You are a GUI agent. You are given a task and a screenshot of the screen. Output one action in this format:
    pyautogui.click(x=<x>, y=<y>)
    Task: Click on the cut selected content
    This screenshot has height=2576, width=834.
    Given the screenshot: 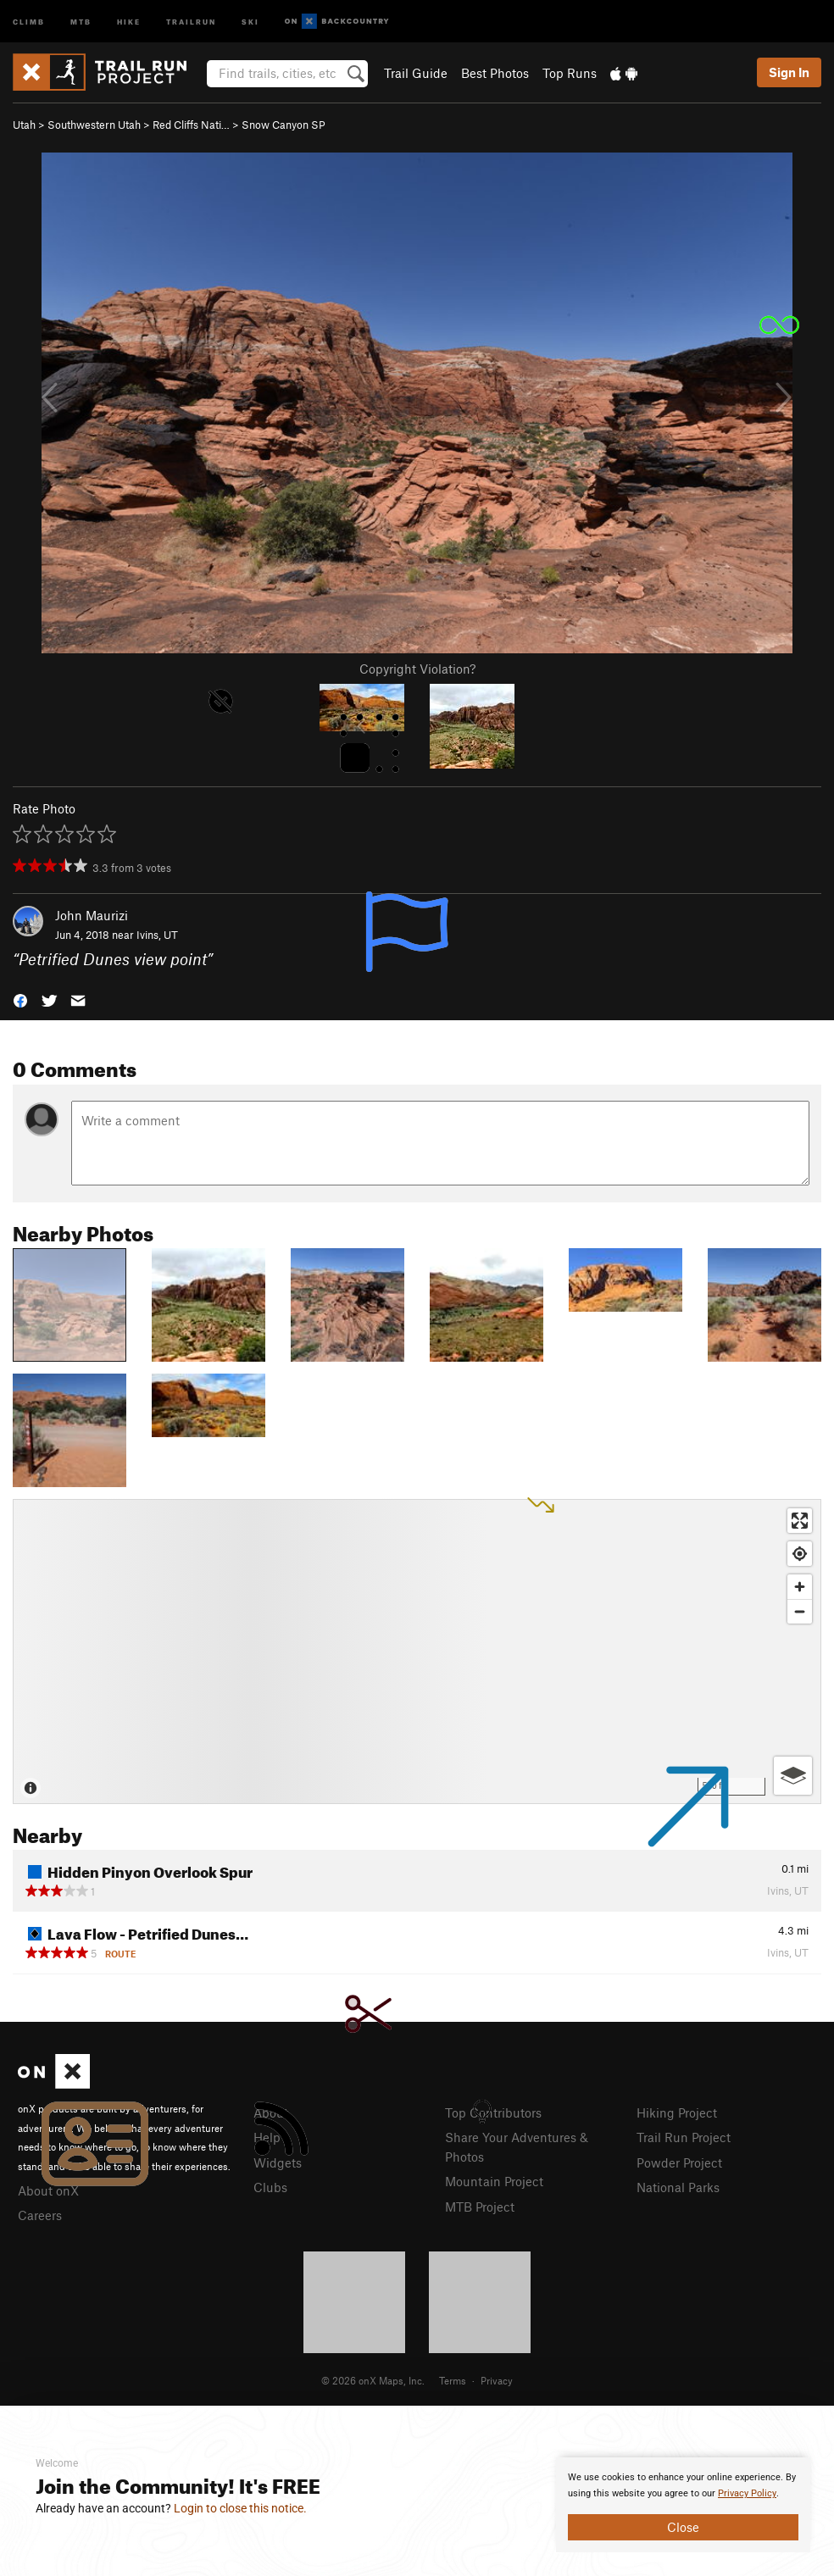 What is the action you would take?
    pyautogui.click(x=367, y=2013)
    